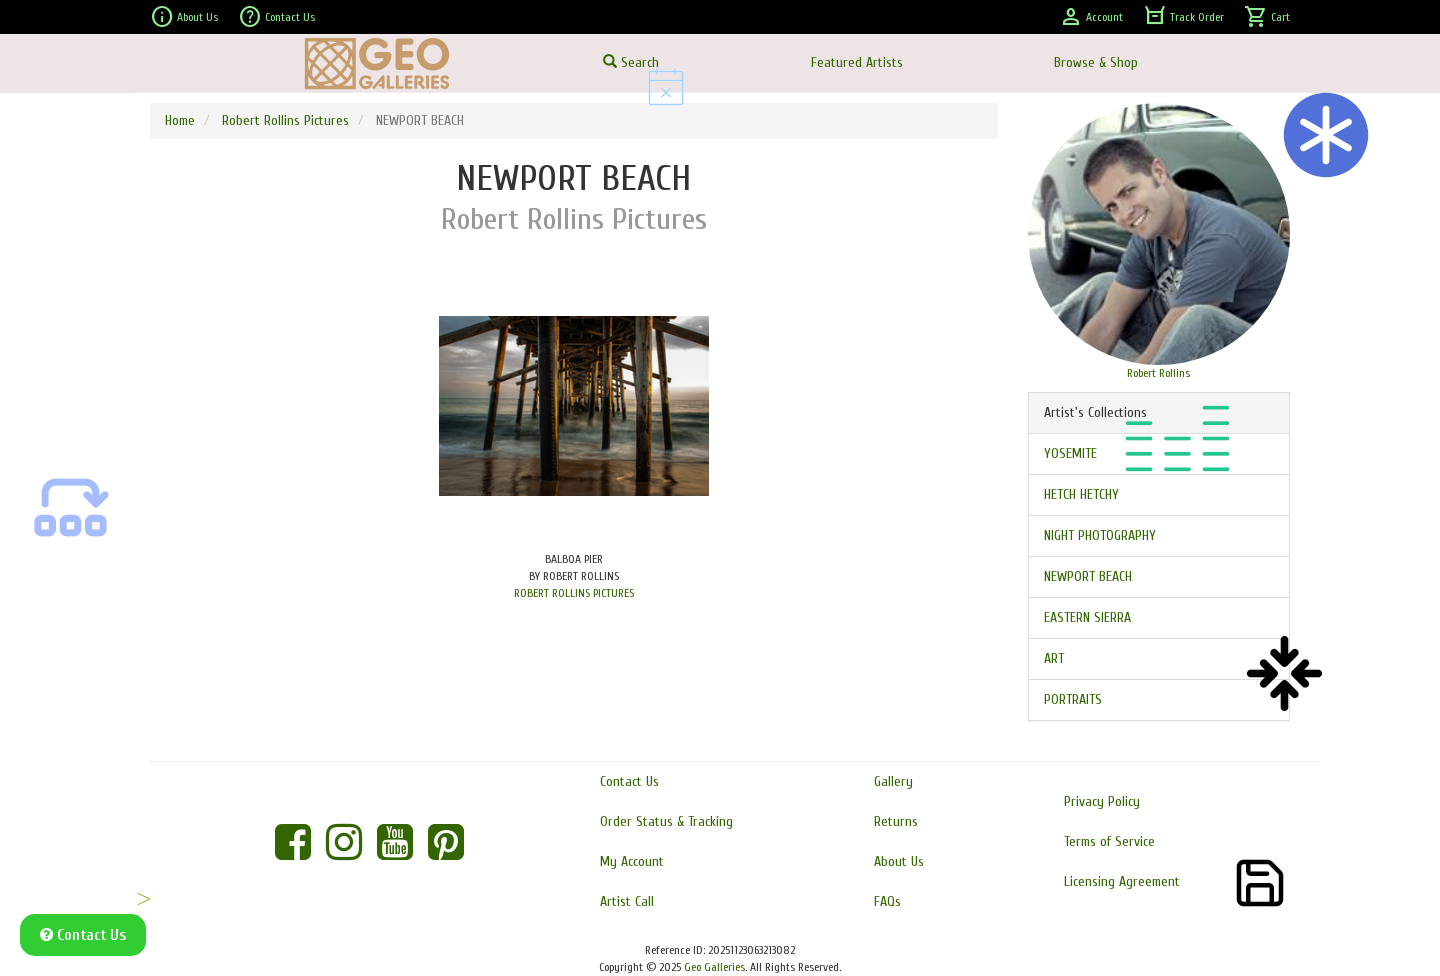  Describe the element at coordinates (1177, 438) in the screenshot. I see `adjust audio equalizer settings` at that location.